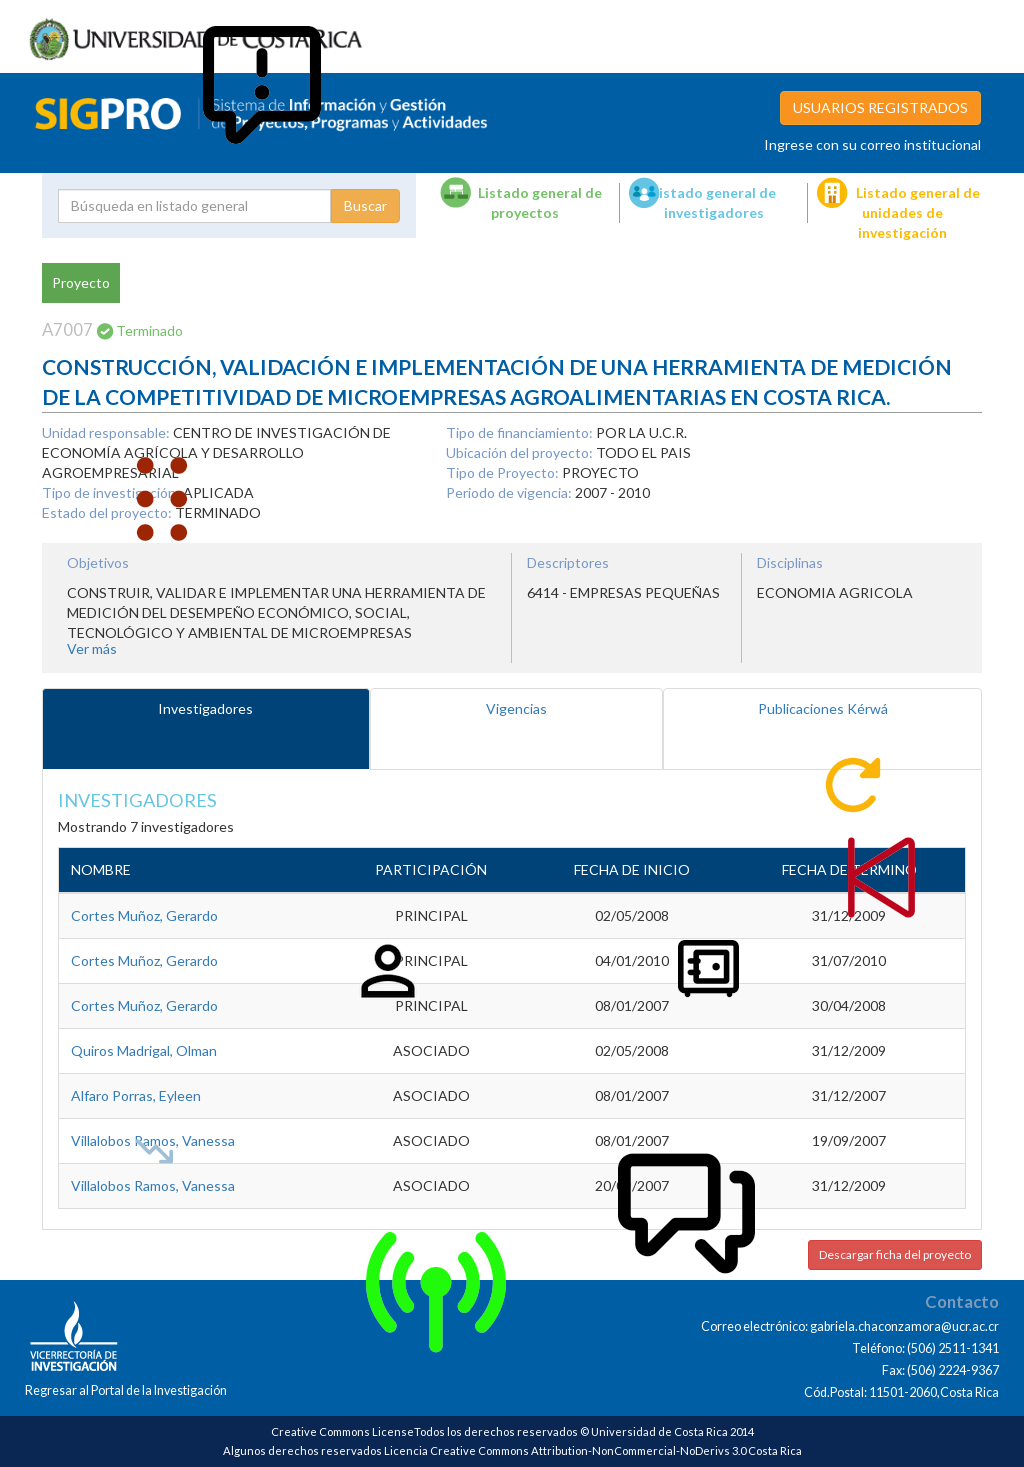 The height and width of the screenshot is (1467, 1024). I want to click on drag to reorder items in a list, so click(162, 499).